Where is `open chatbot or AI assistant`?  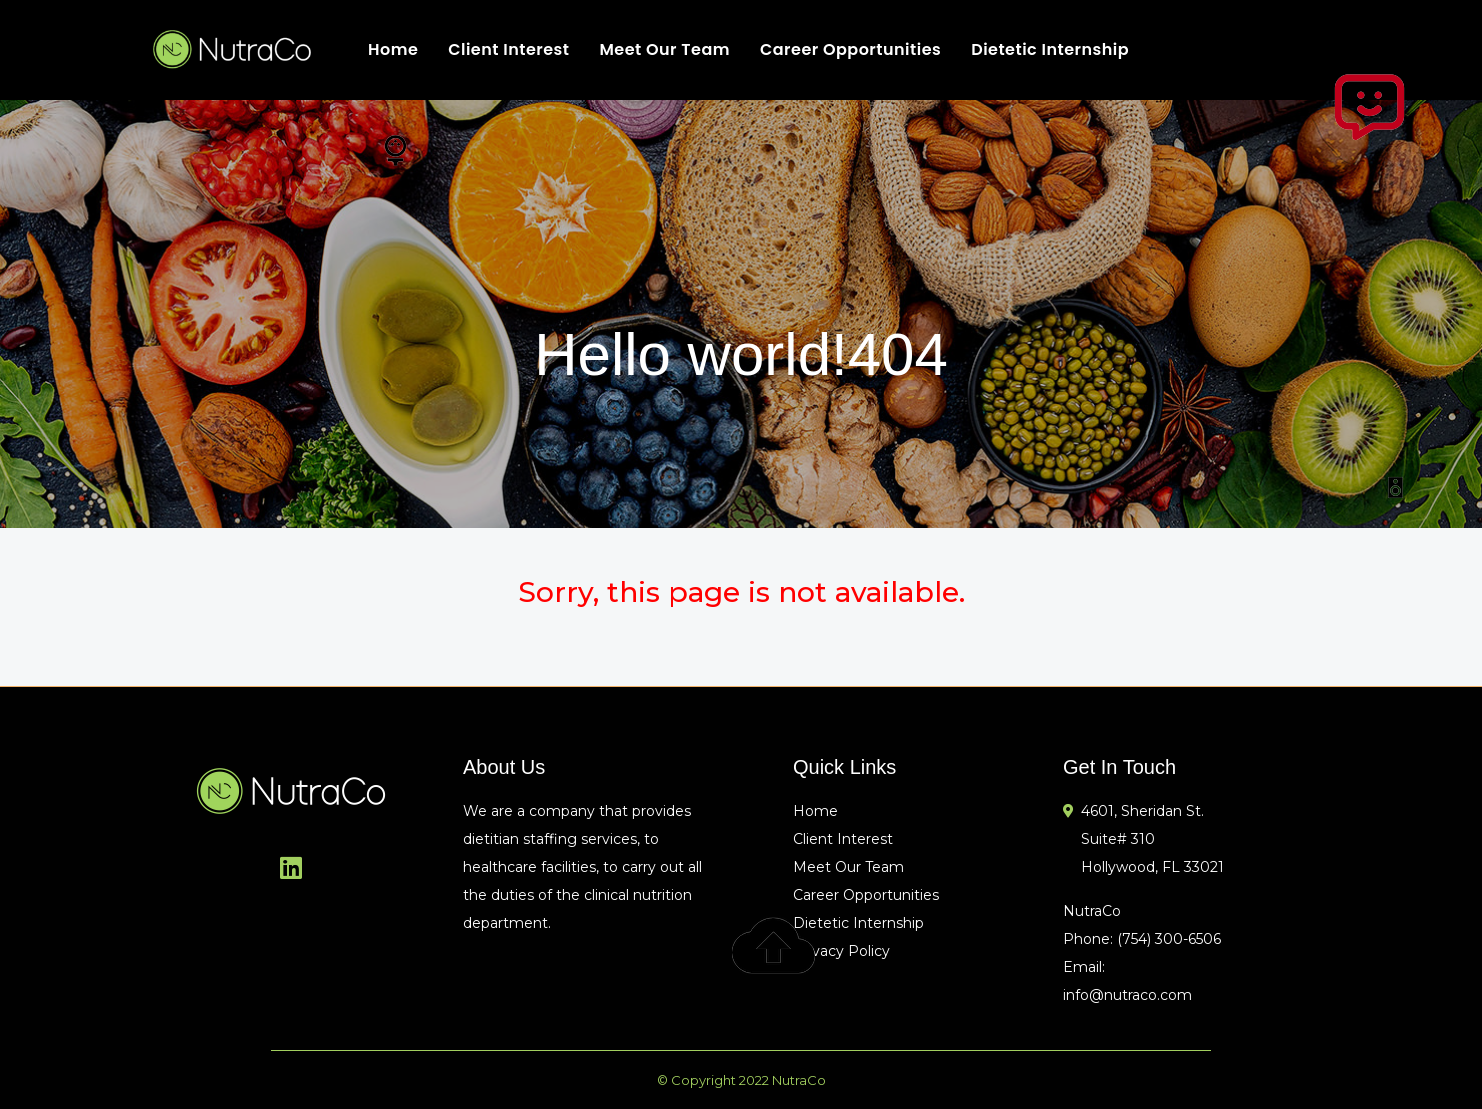 open chatbot or AI assistant is located at coordinates (1369, 105).